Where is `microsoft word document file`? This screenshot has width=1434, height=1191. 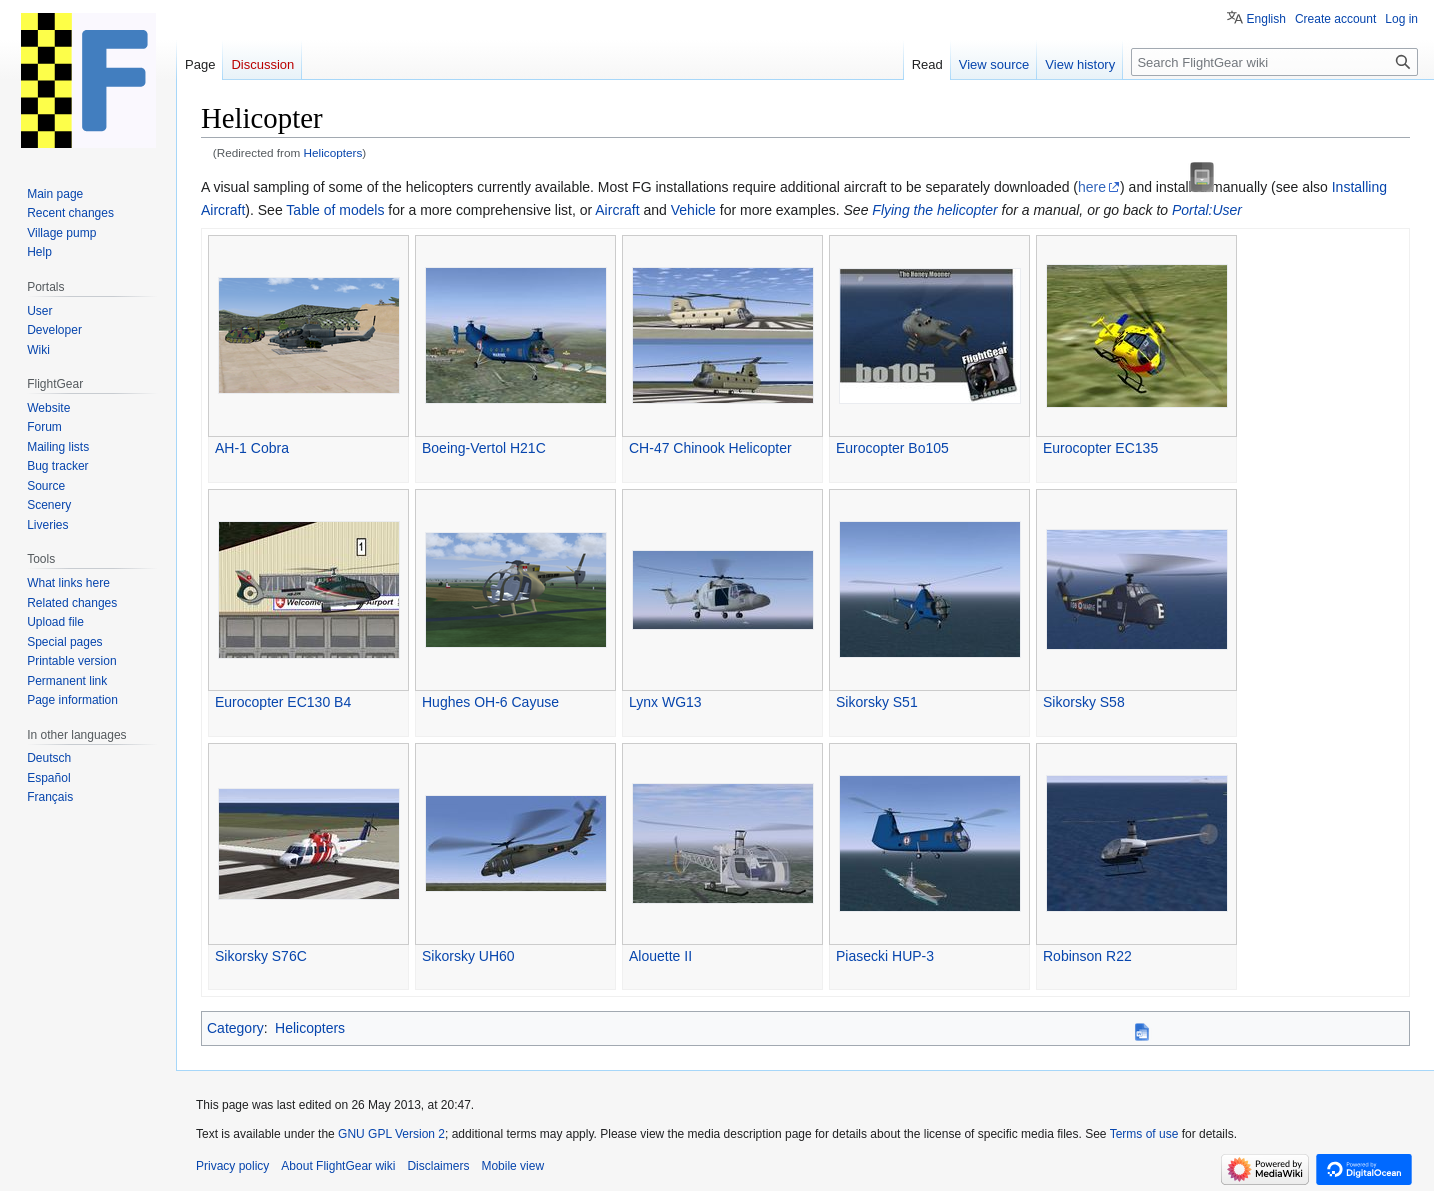 microsoft word document file is located at coordinates (1142, 1032).